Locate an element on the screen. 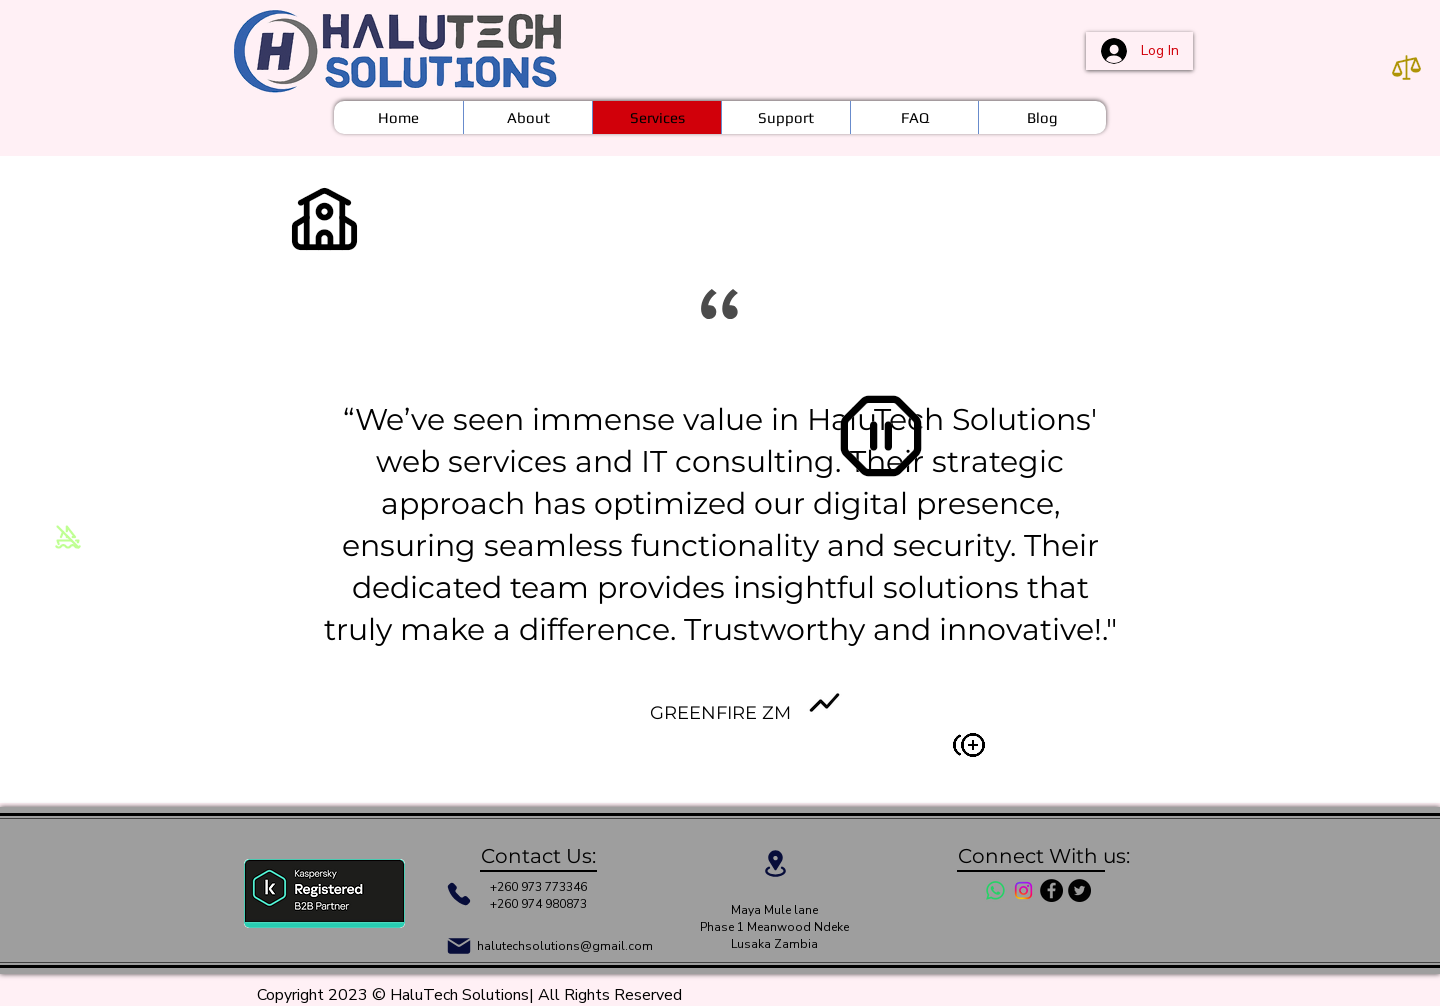 The height and width of the screenshot is (1006, 1440). compare items or options is located at coordinates (1406, 67).